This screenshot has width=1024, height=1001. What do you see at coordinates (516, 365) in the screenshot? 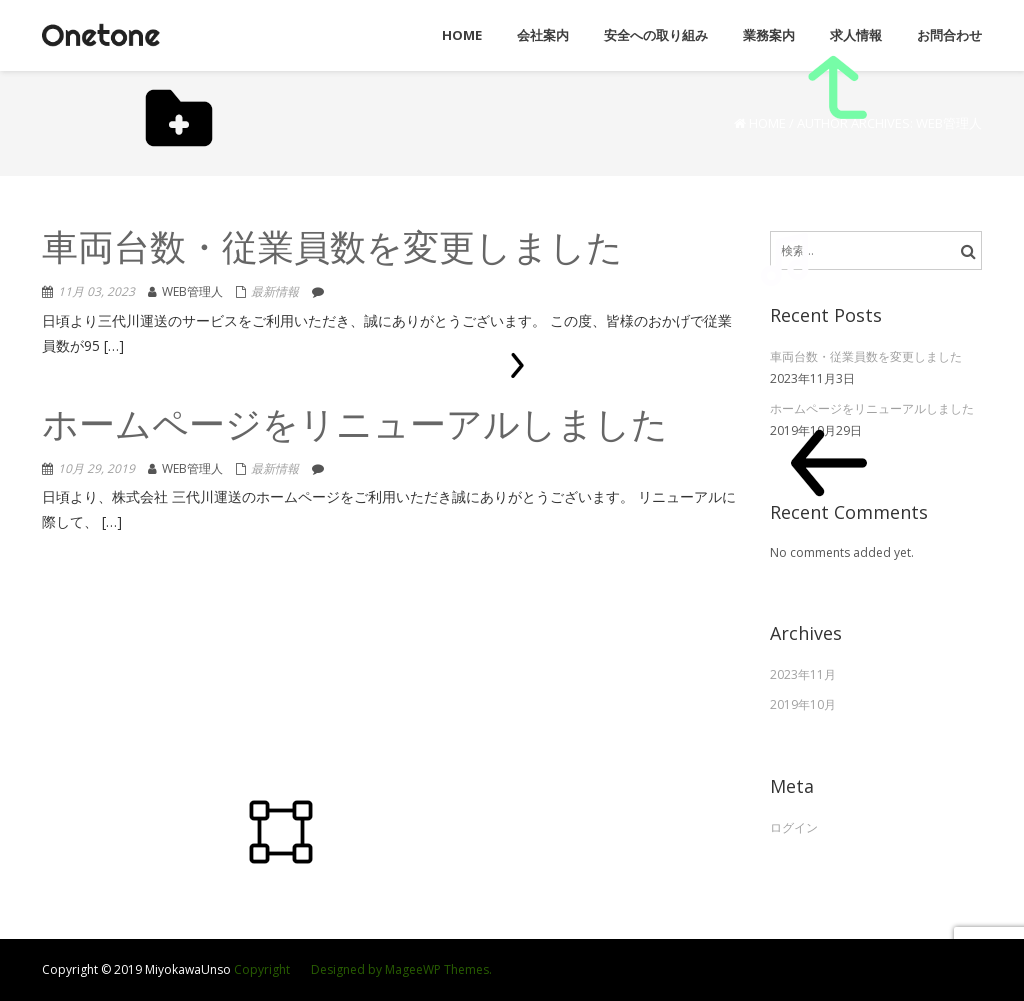
I see `navigate to the next item or screen` at bounding box center [516, 365].